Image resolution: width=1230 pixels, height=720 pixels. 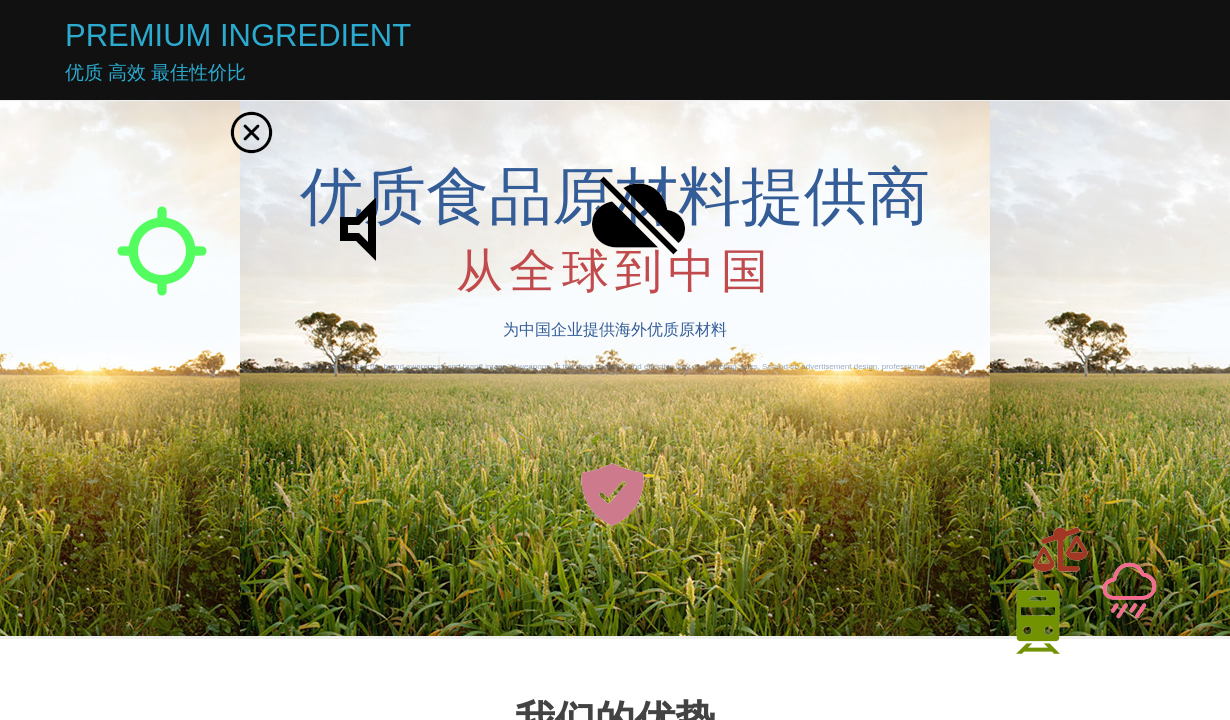 I want to click on indicates an unbalanced comparison or unequal weight, so click(x=1060, y=549).